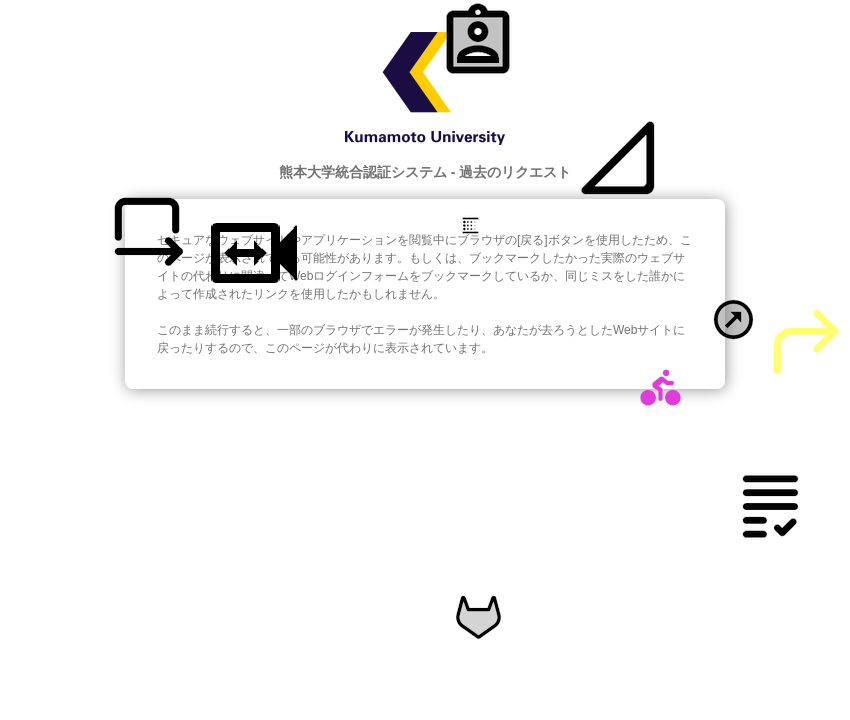  What do you see at coordinates (615, 155) in the screenshot?
I see `indicates no cellular signal or network connection` at bounding box center [615, 155].